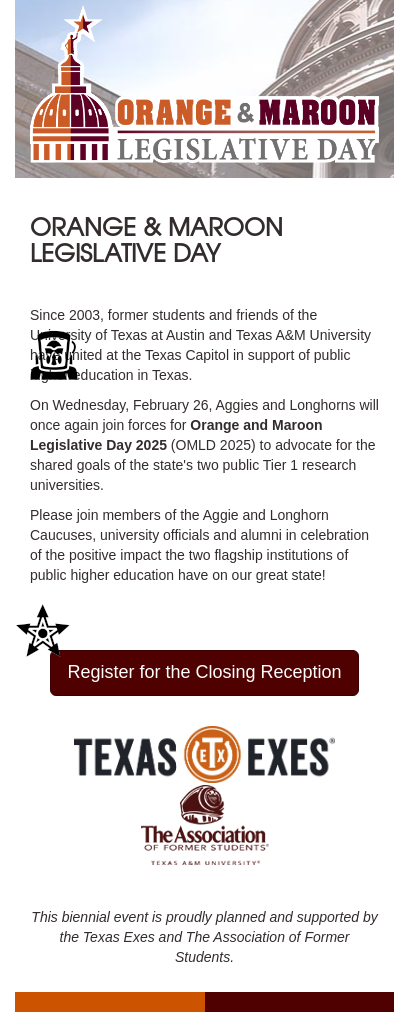 Image resolution: width=409 pixels, height=1017 pixels. What do you see at coordinates (54, 354) in the screenshot?
I see `indicates hazardous material or contamination zone` at bounding box center [54, 354].